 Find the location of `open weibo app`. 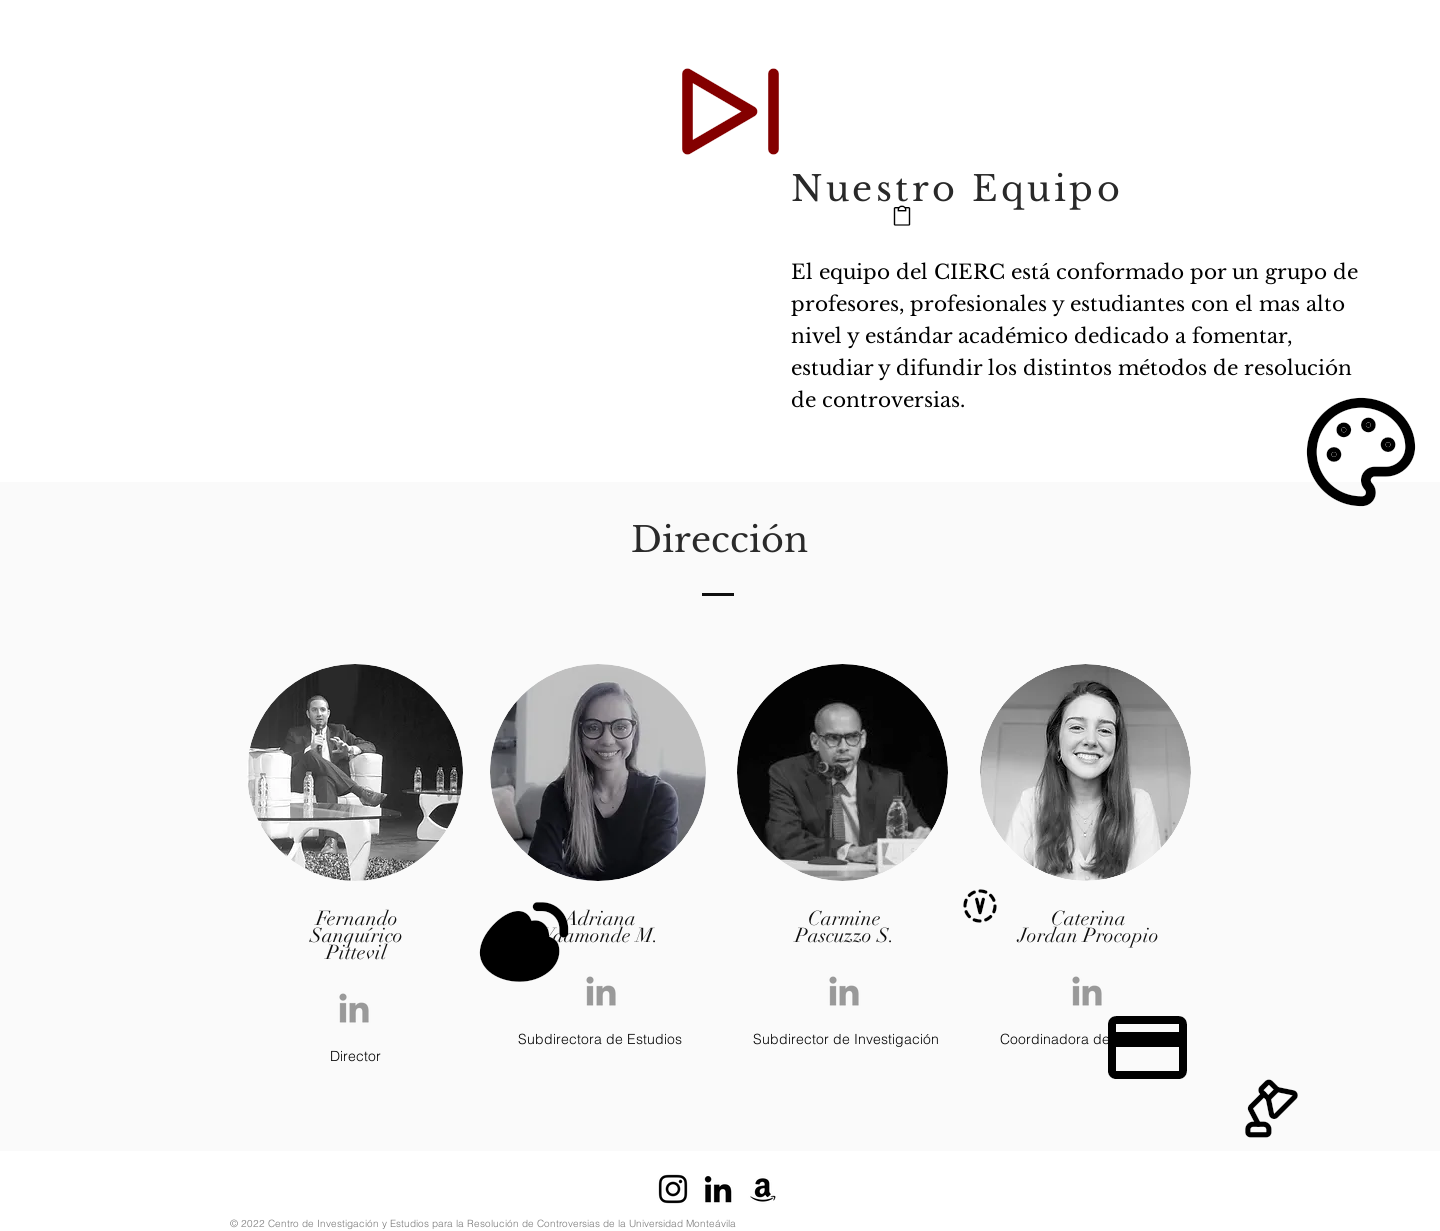

open weibo app is located at coordinates (524, 942).